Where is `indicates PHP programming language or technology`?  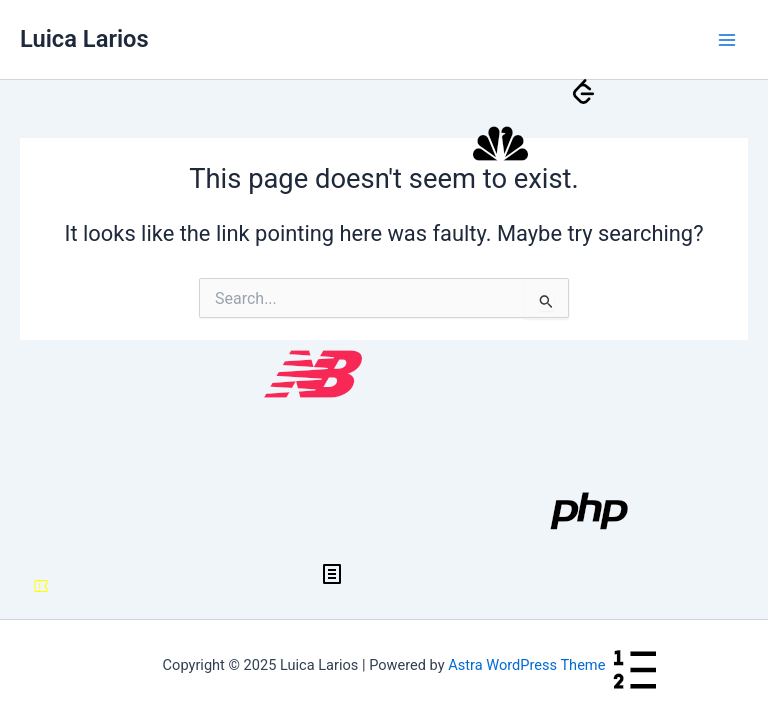
indicates PHP programming language or technology is located at coordinates (589, 513).